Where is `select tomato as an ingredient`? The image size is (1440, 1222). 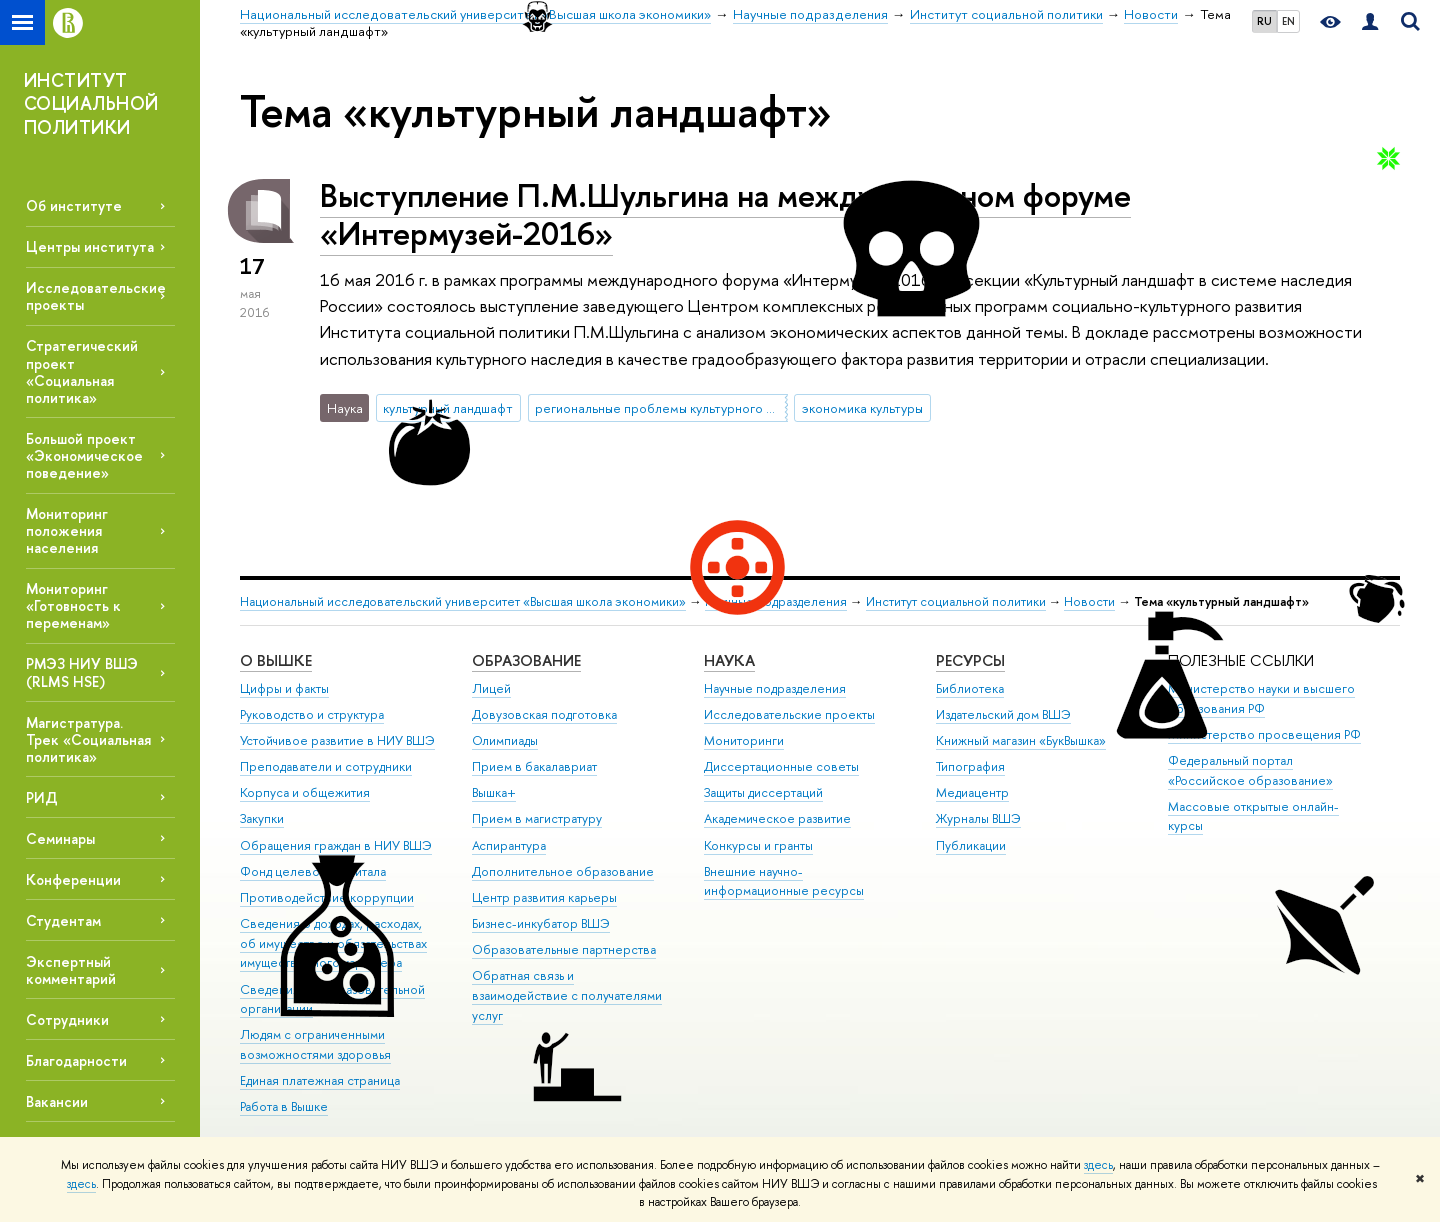
select tomato as an ingredient is located at coordinates (429, 442).